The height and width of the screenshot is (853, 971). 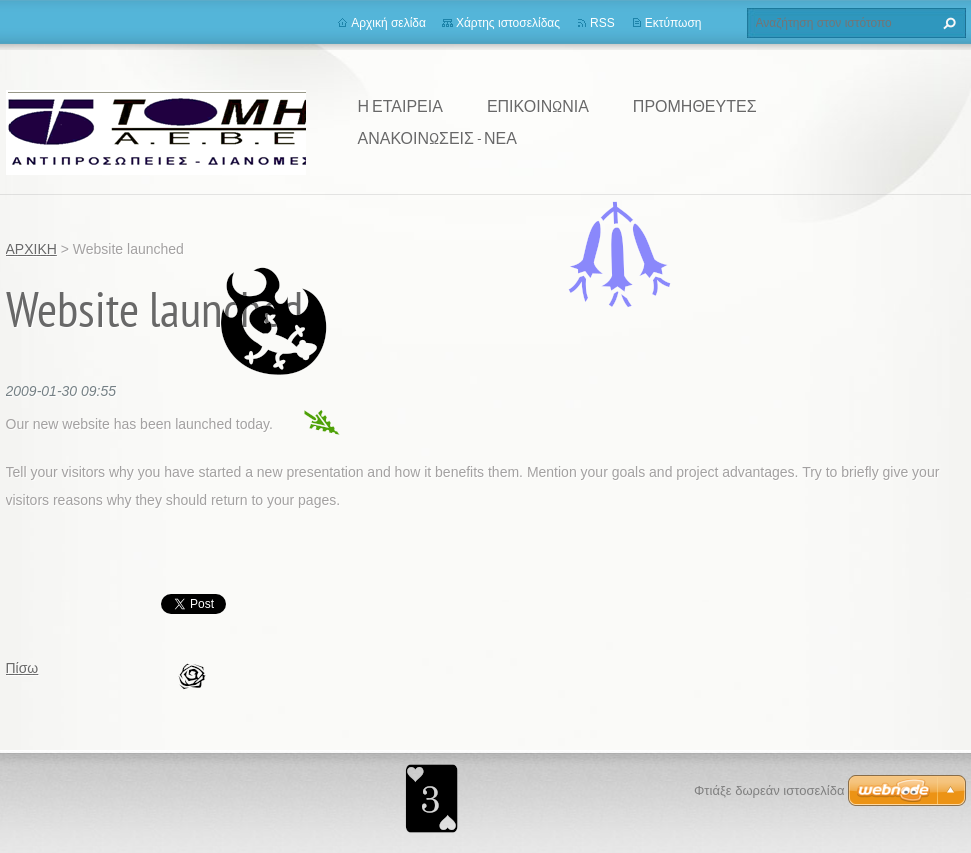 I want to click on fire element or flame-type creature in a game, so click(x=271, y=320).